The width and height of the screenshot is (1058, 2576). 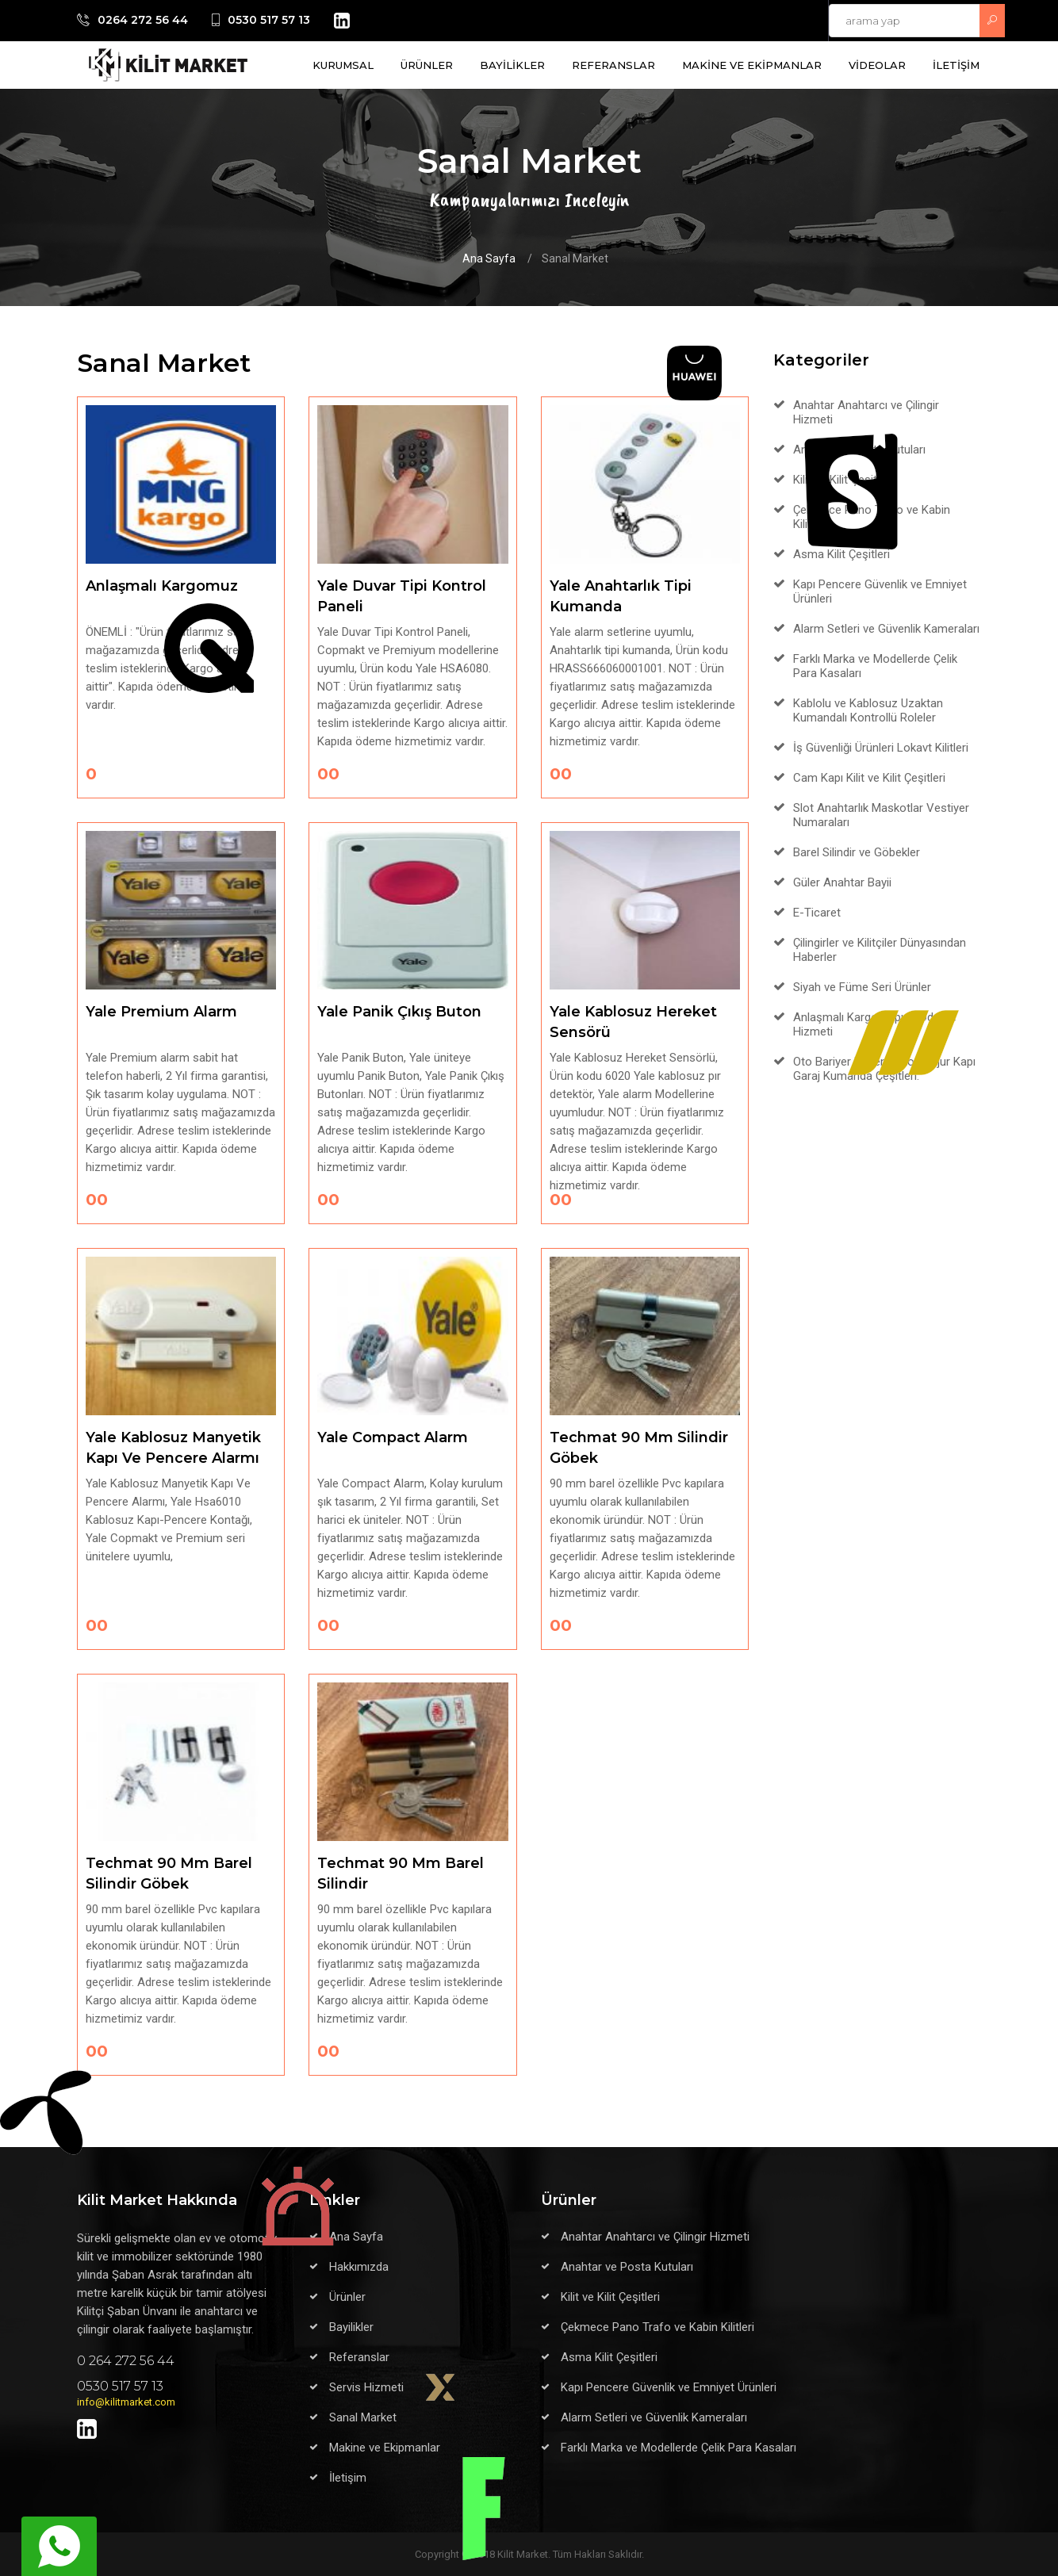 What do you see at coordinates (45, 2112) in the screenshot?
I see `telenor telecommunications company logo` at bounding box center [45, 2112].